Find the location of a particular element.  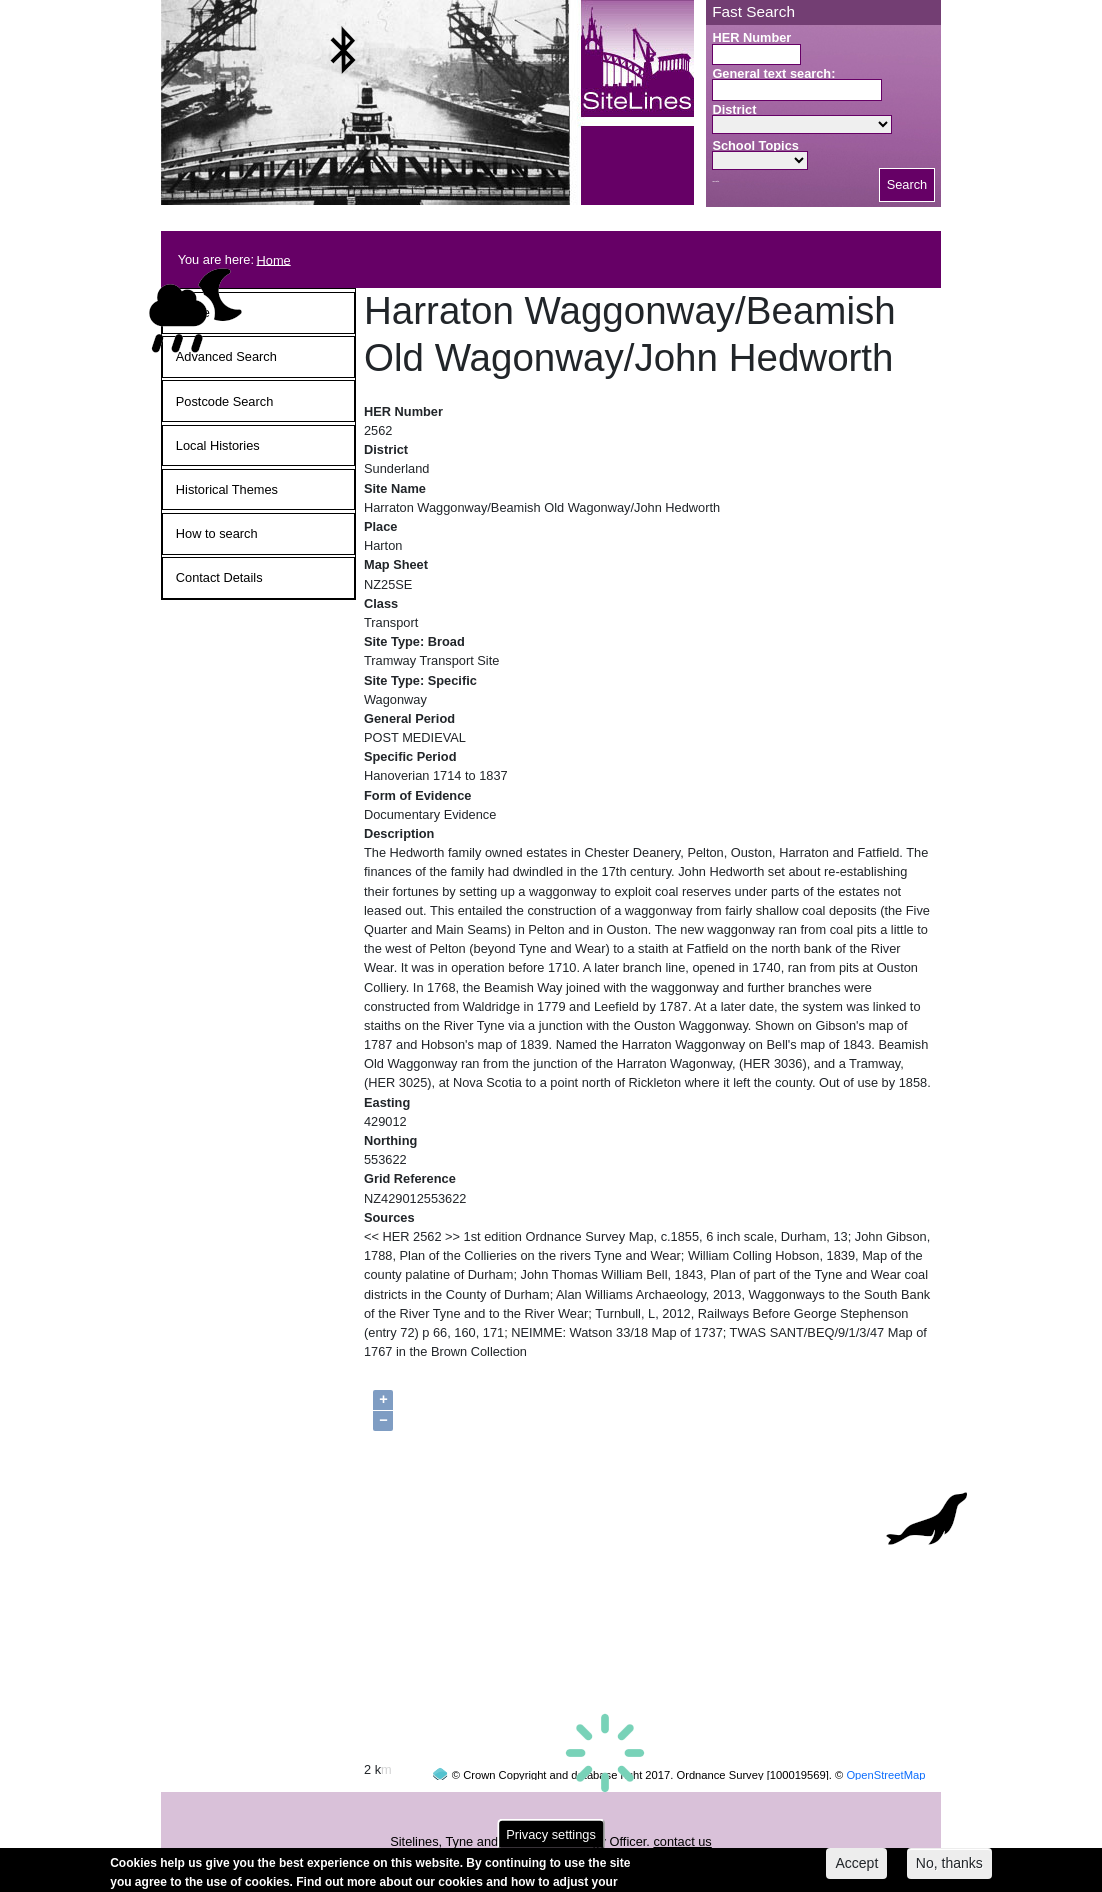

loading content in progress is located at coordinates (605, 1753).